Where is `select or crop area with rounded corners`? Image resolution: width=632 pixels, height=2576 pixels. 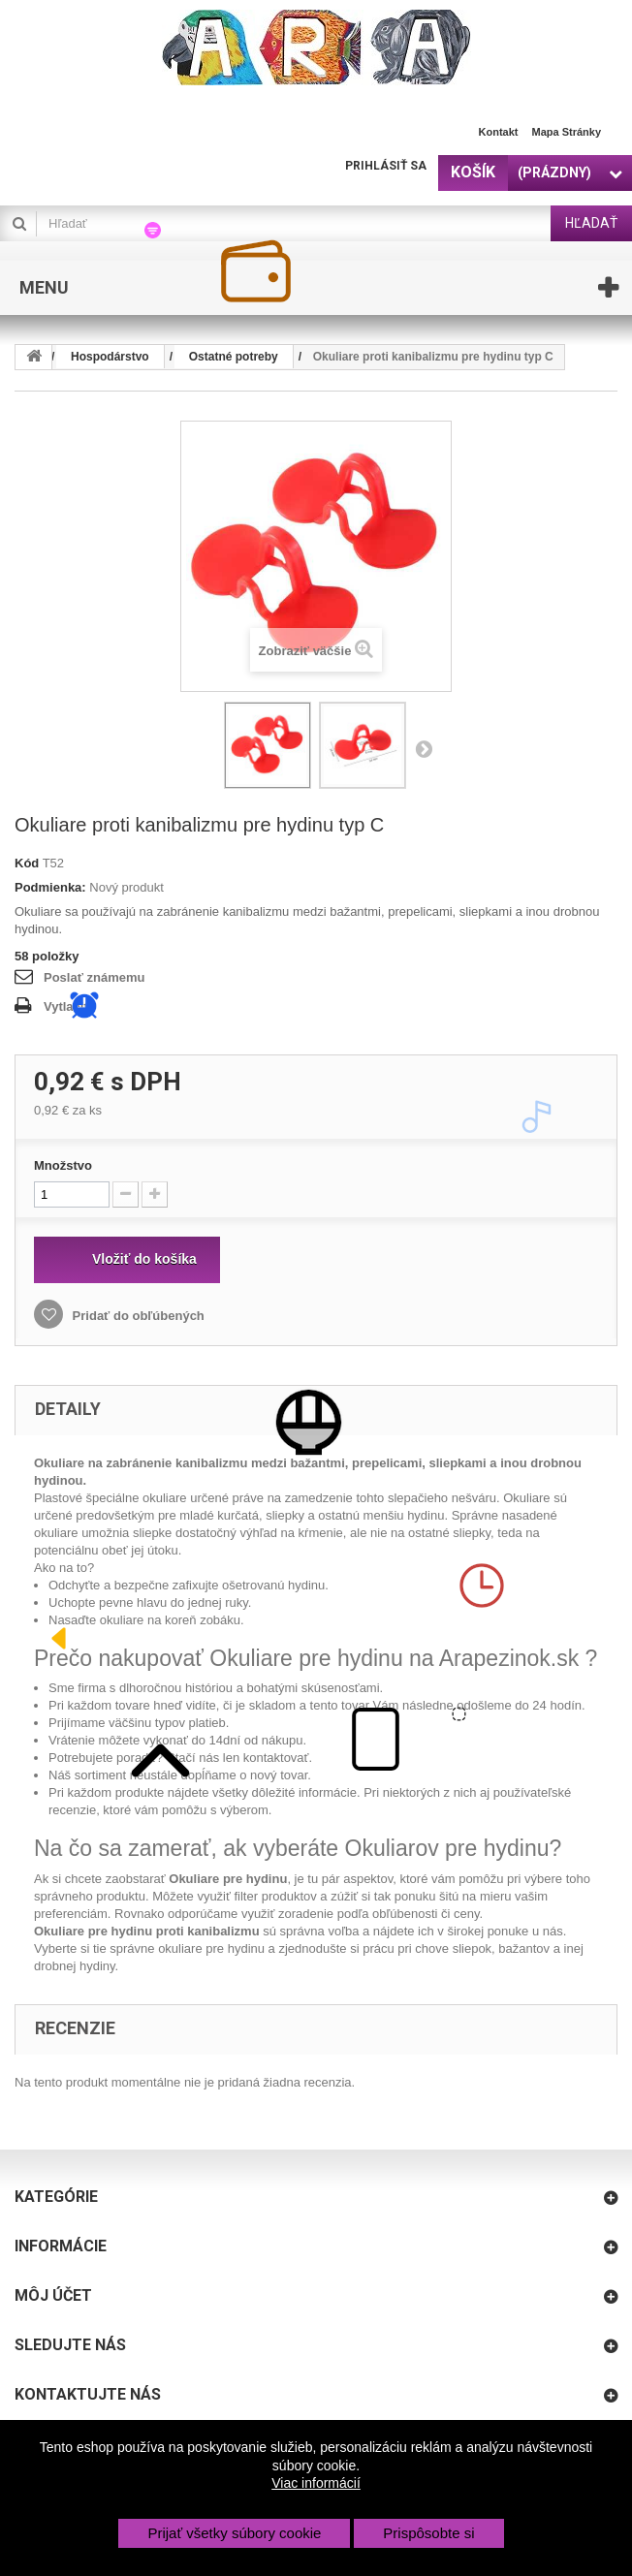 select or crop area with rounded corners is located at coordinates (458, 1713).